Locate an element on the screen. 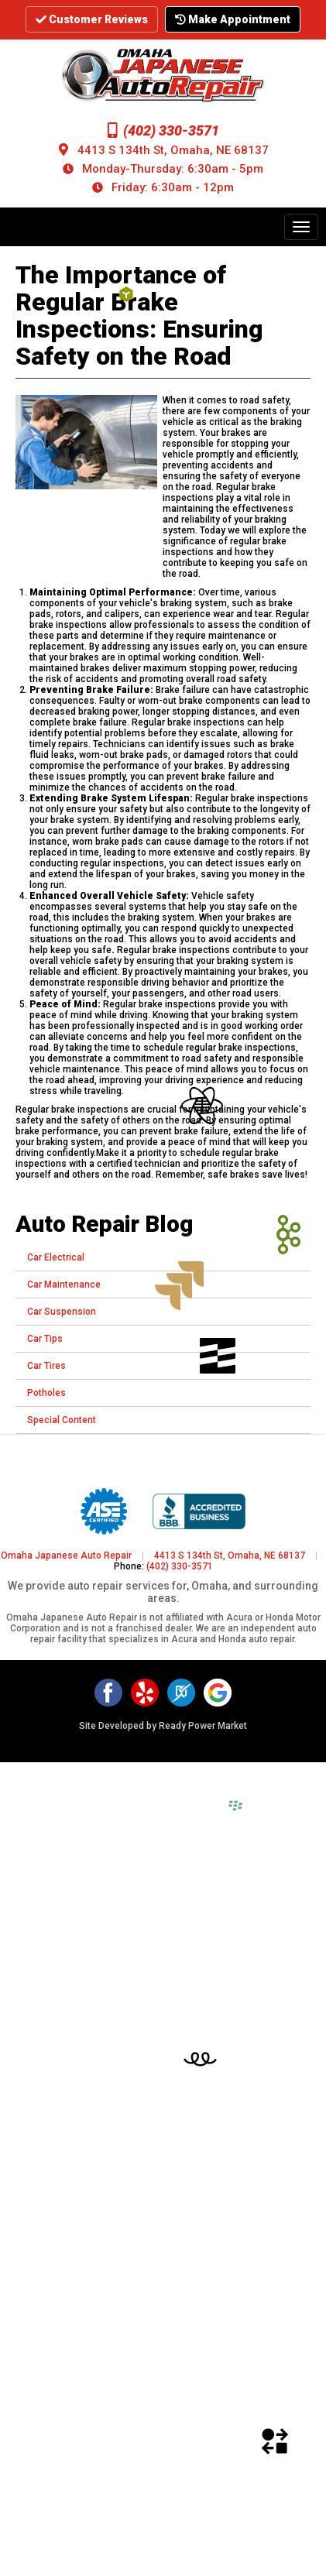  Unity game engine logo is located at coordinates (126, 294).